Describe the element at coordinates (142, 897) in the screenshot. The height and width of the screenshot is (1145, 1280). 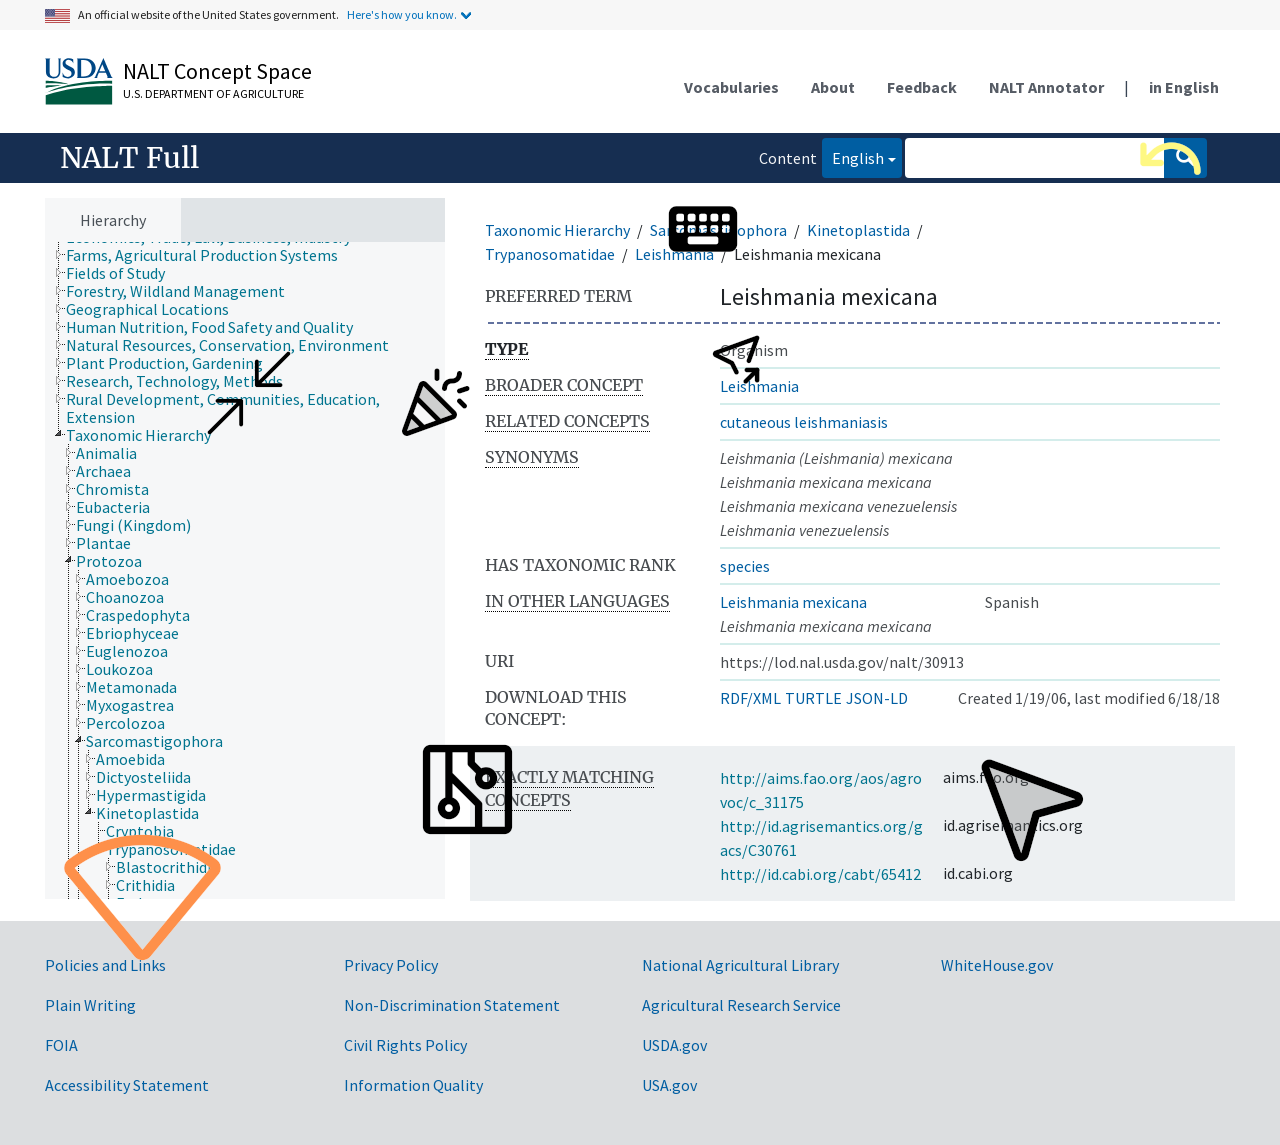
I see `no wifi signal available` at that location.